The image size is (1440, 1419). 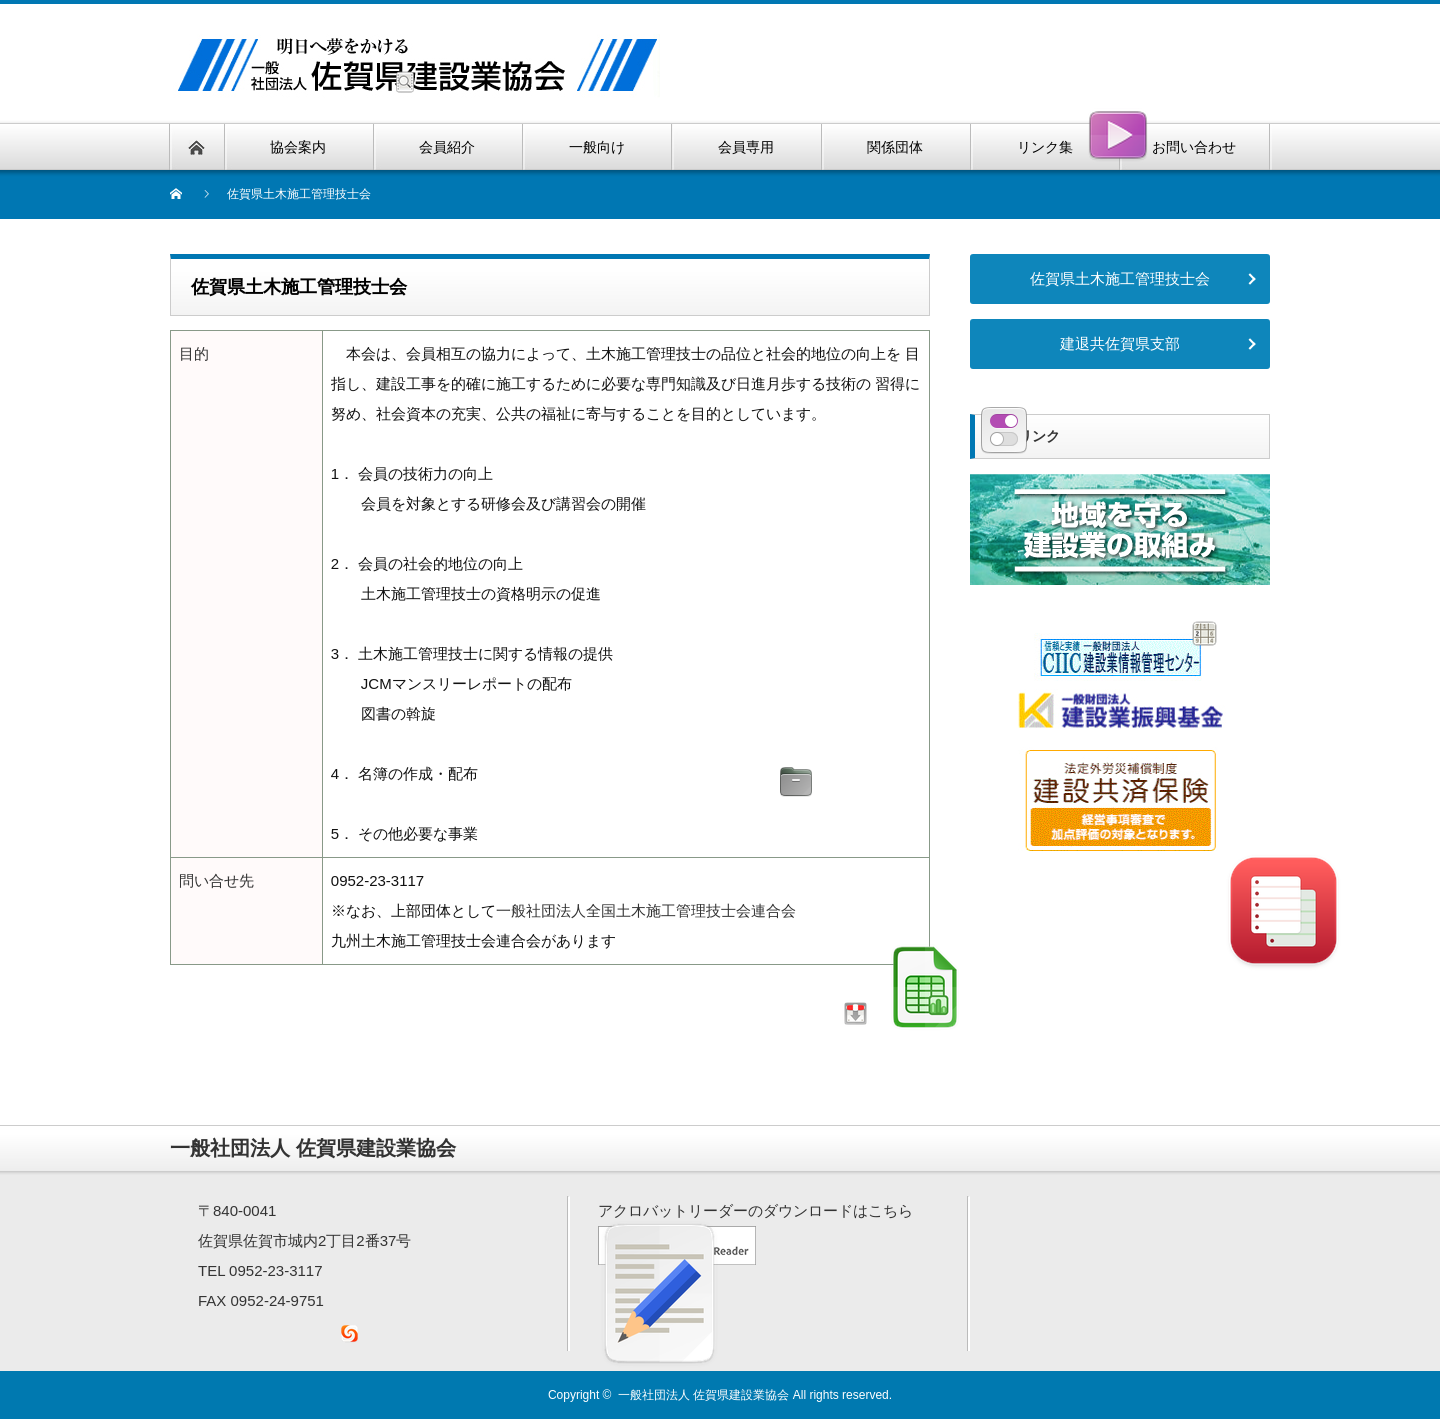 What do you see at coordinates (349, 1333) in the screenshot?
I see `open meld file comparison tool` at bounding box center [349, 1333].